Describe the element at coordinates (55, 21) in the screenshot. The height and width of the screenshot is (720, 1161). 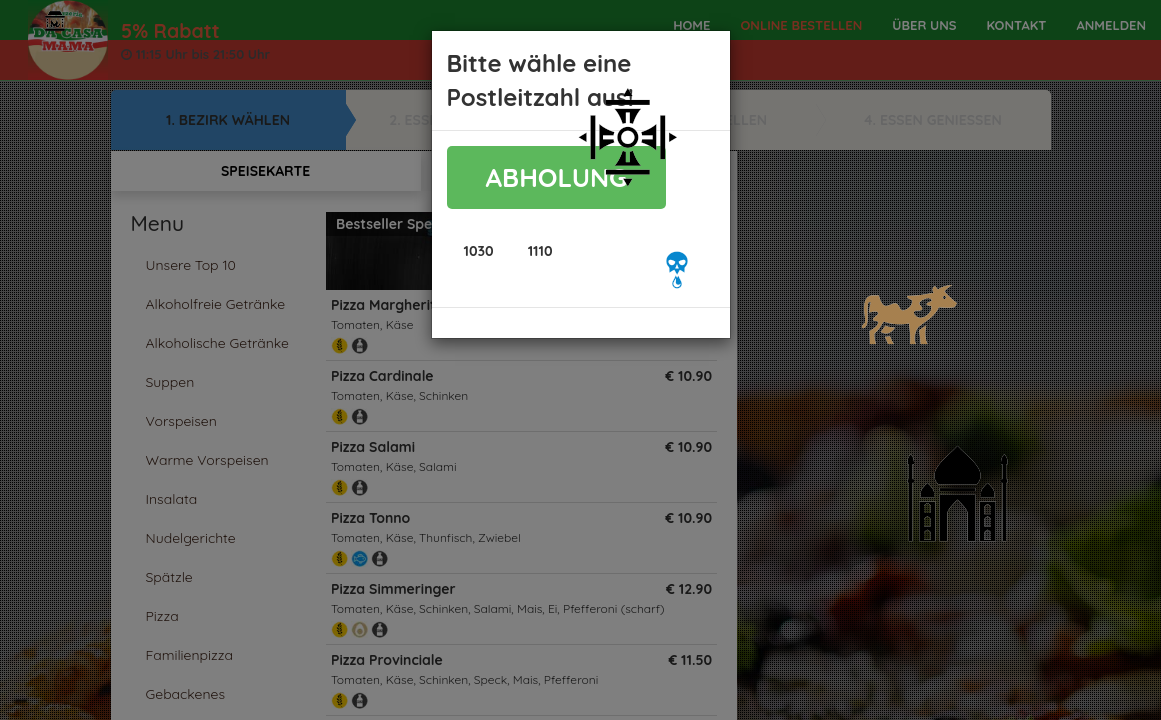
I see `access fireplace or heating controls` at that location.